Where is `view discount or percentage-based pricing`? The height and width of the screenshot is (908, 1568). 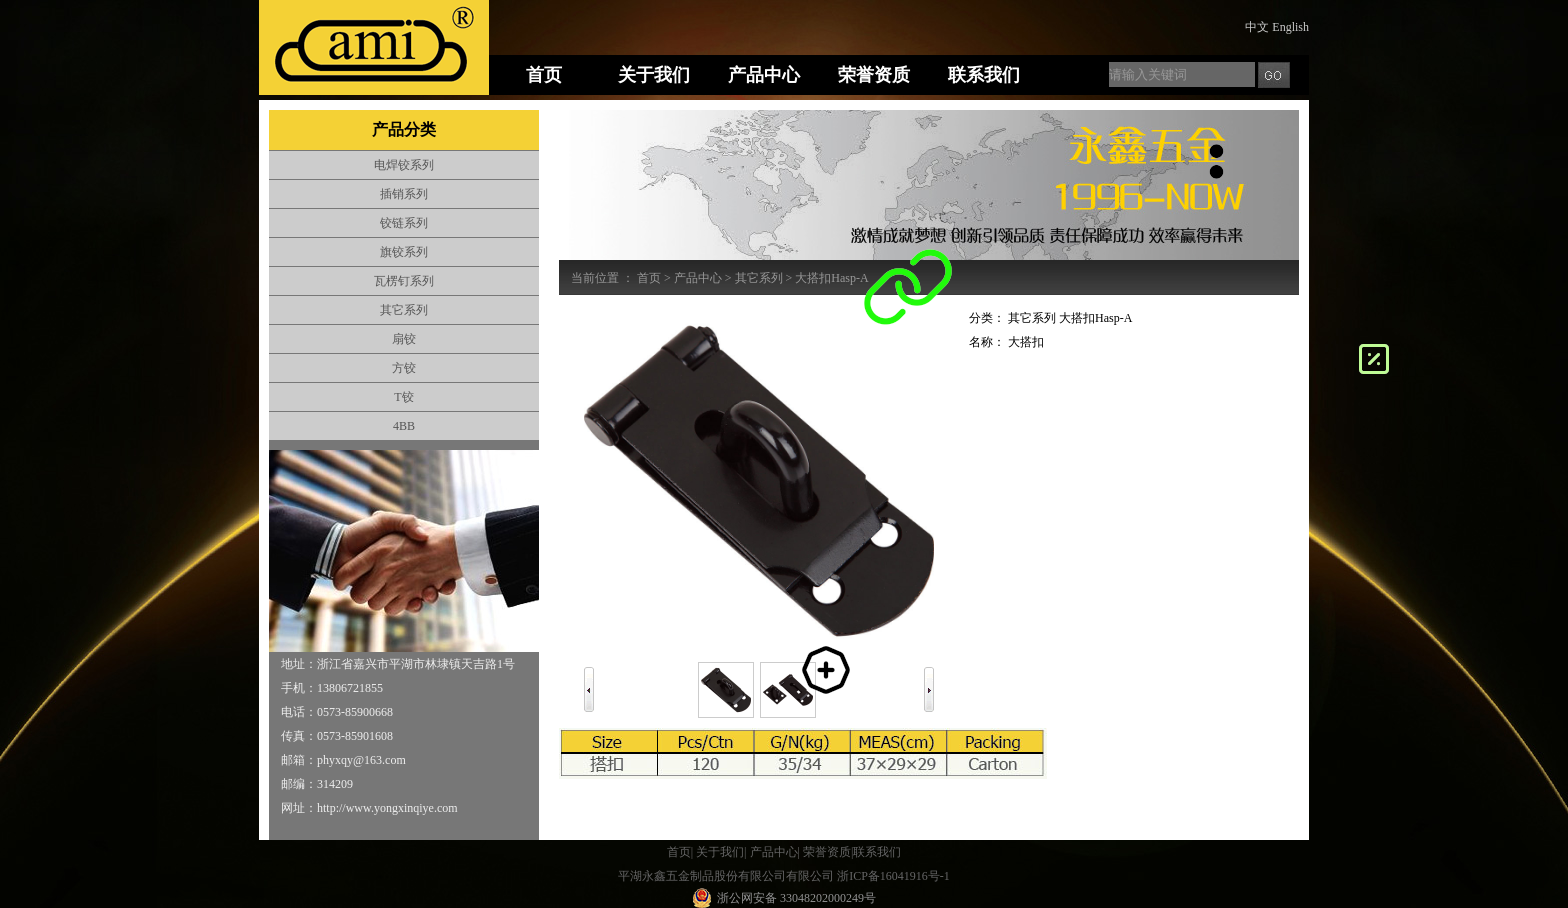 view discount or percentage-based pricing is located at coordinates (1374, 359).